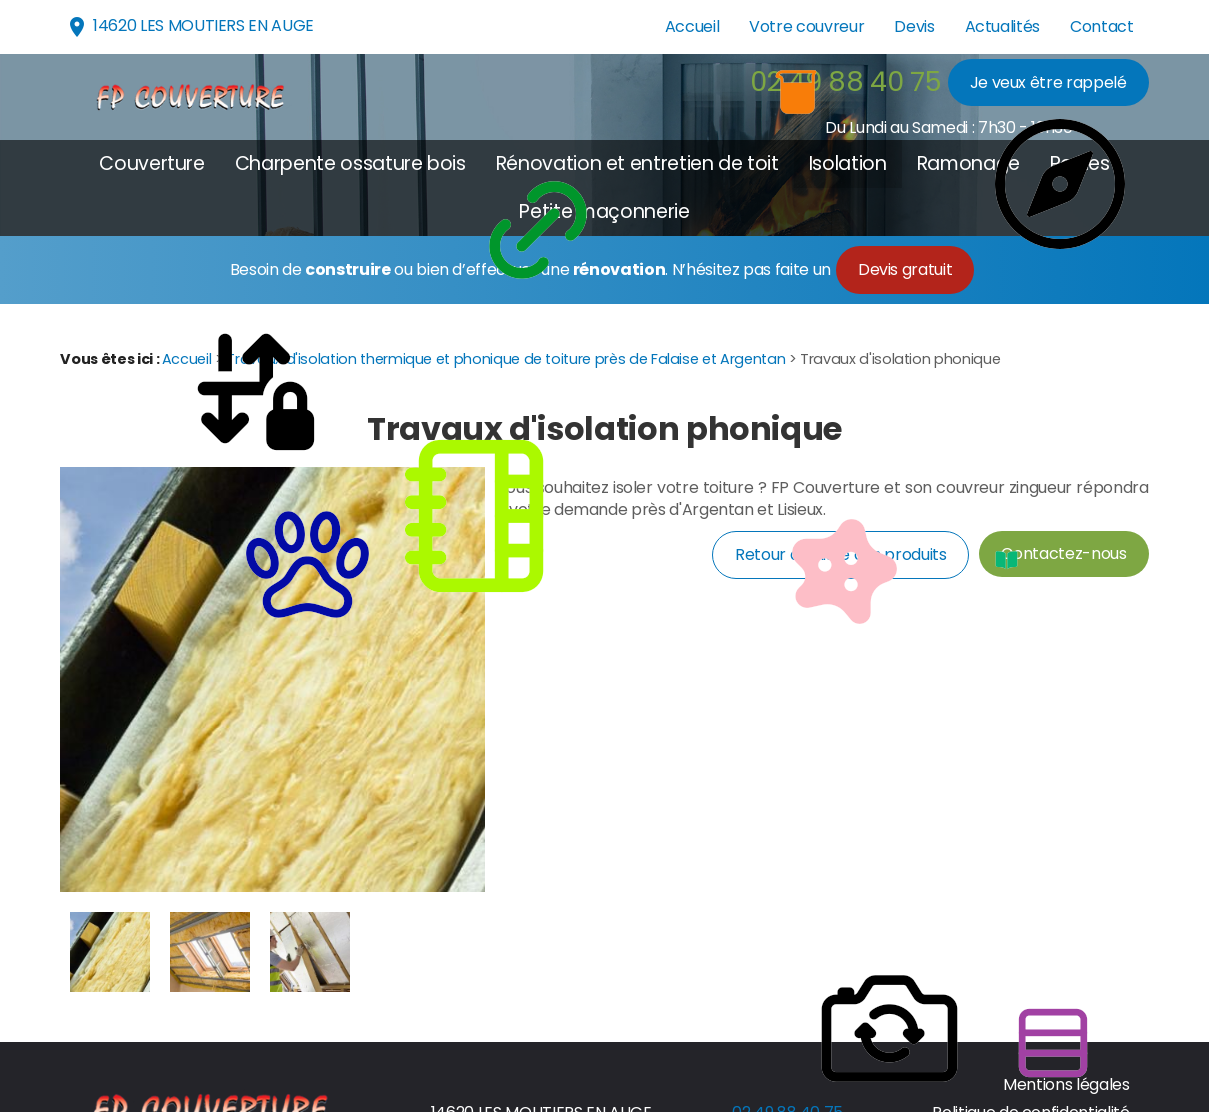 The image size is (1209, 1112). I want to click on open reading or library section, so click(1006, 560).